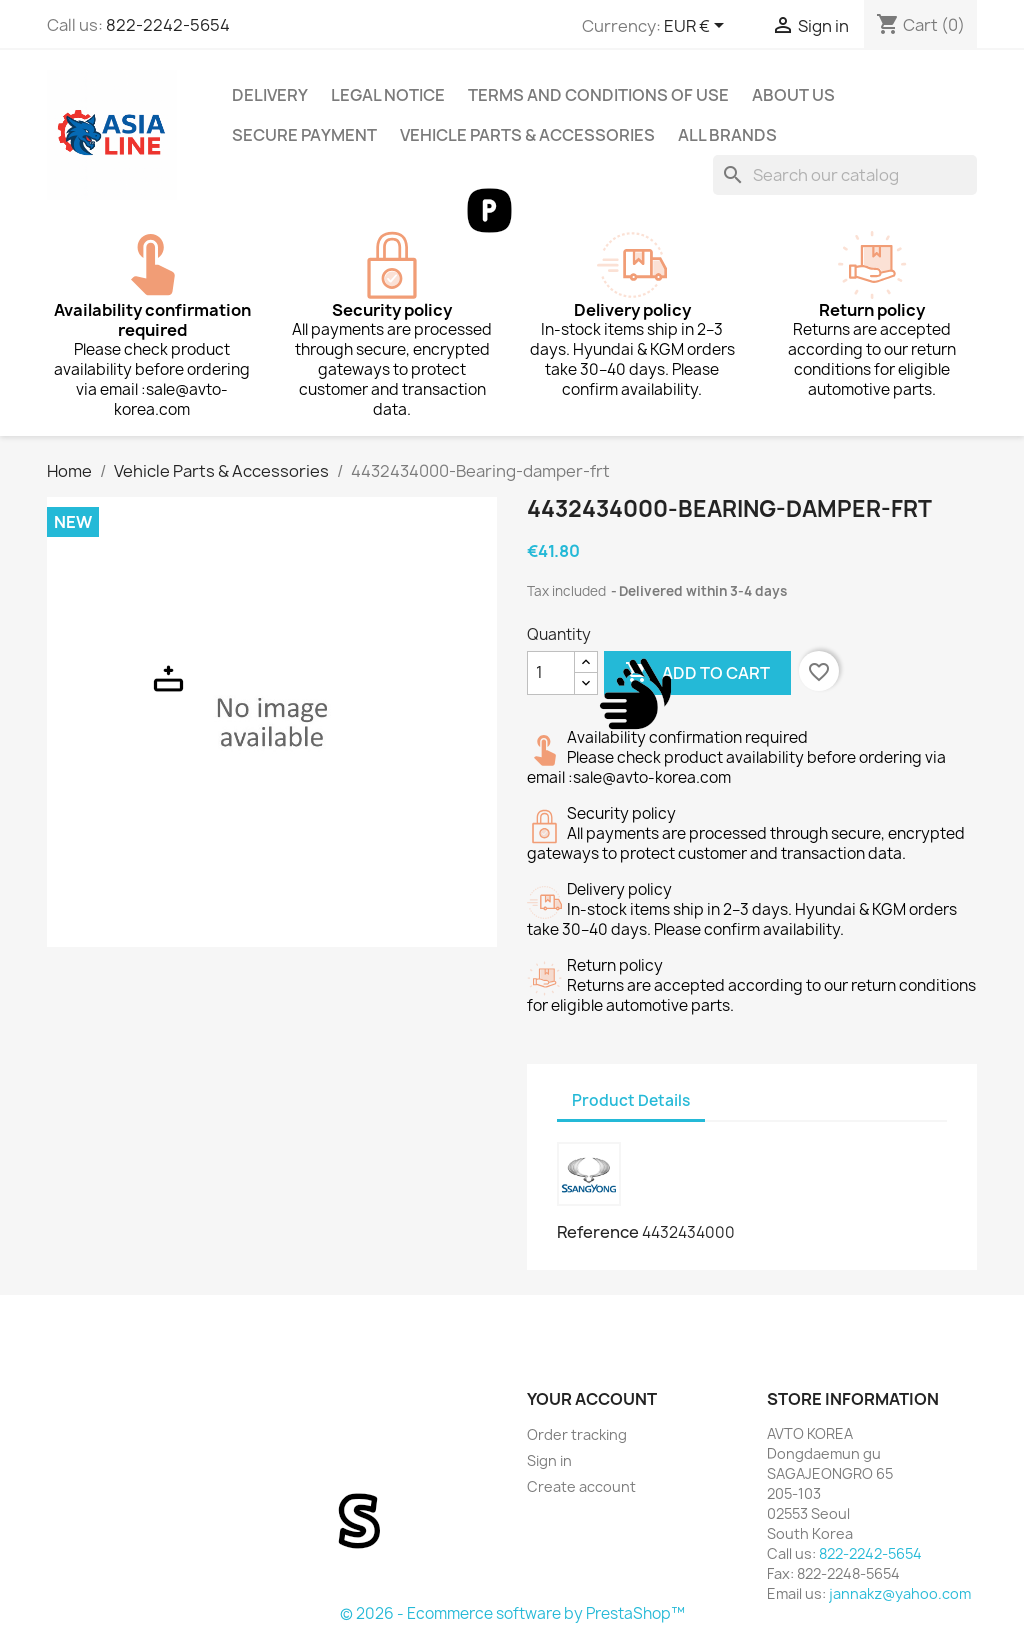 The image size is (1024, 1640). I want to click on indicates sign language or accessibility features, so click(635, 693).